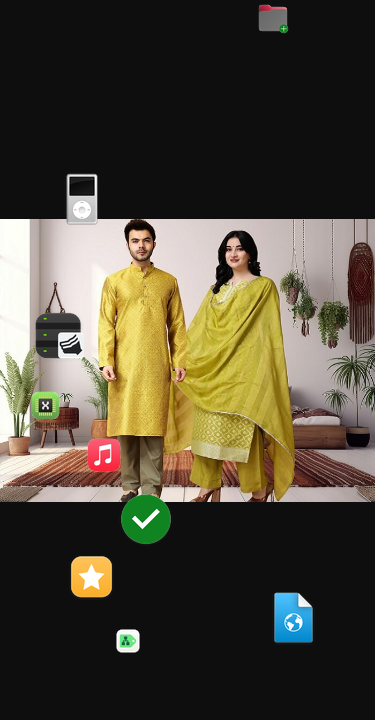 This screenshot has width=375, height=720. What do you see at coordinates (104, 455) in the screenshot?
I see `open apple music app` at bounding box center [104, 455].